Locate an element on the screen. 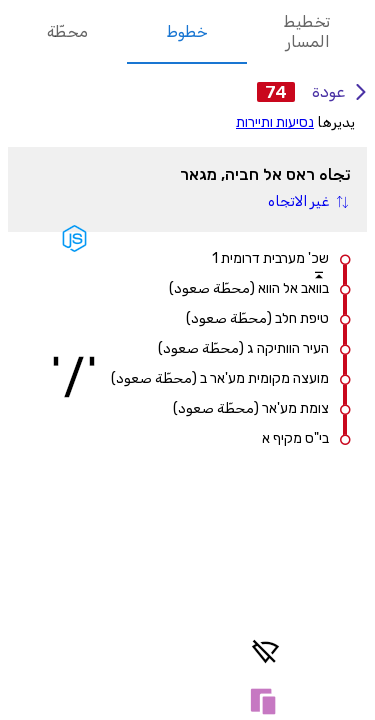 Image resolution: width=375 pixels, height=720 pixels. indicates wifi is disabled or disconnected is located at coordinates (265, 652).